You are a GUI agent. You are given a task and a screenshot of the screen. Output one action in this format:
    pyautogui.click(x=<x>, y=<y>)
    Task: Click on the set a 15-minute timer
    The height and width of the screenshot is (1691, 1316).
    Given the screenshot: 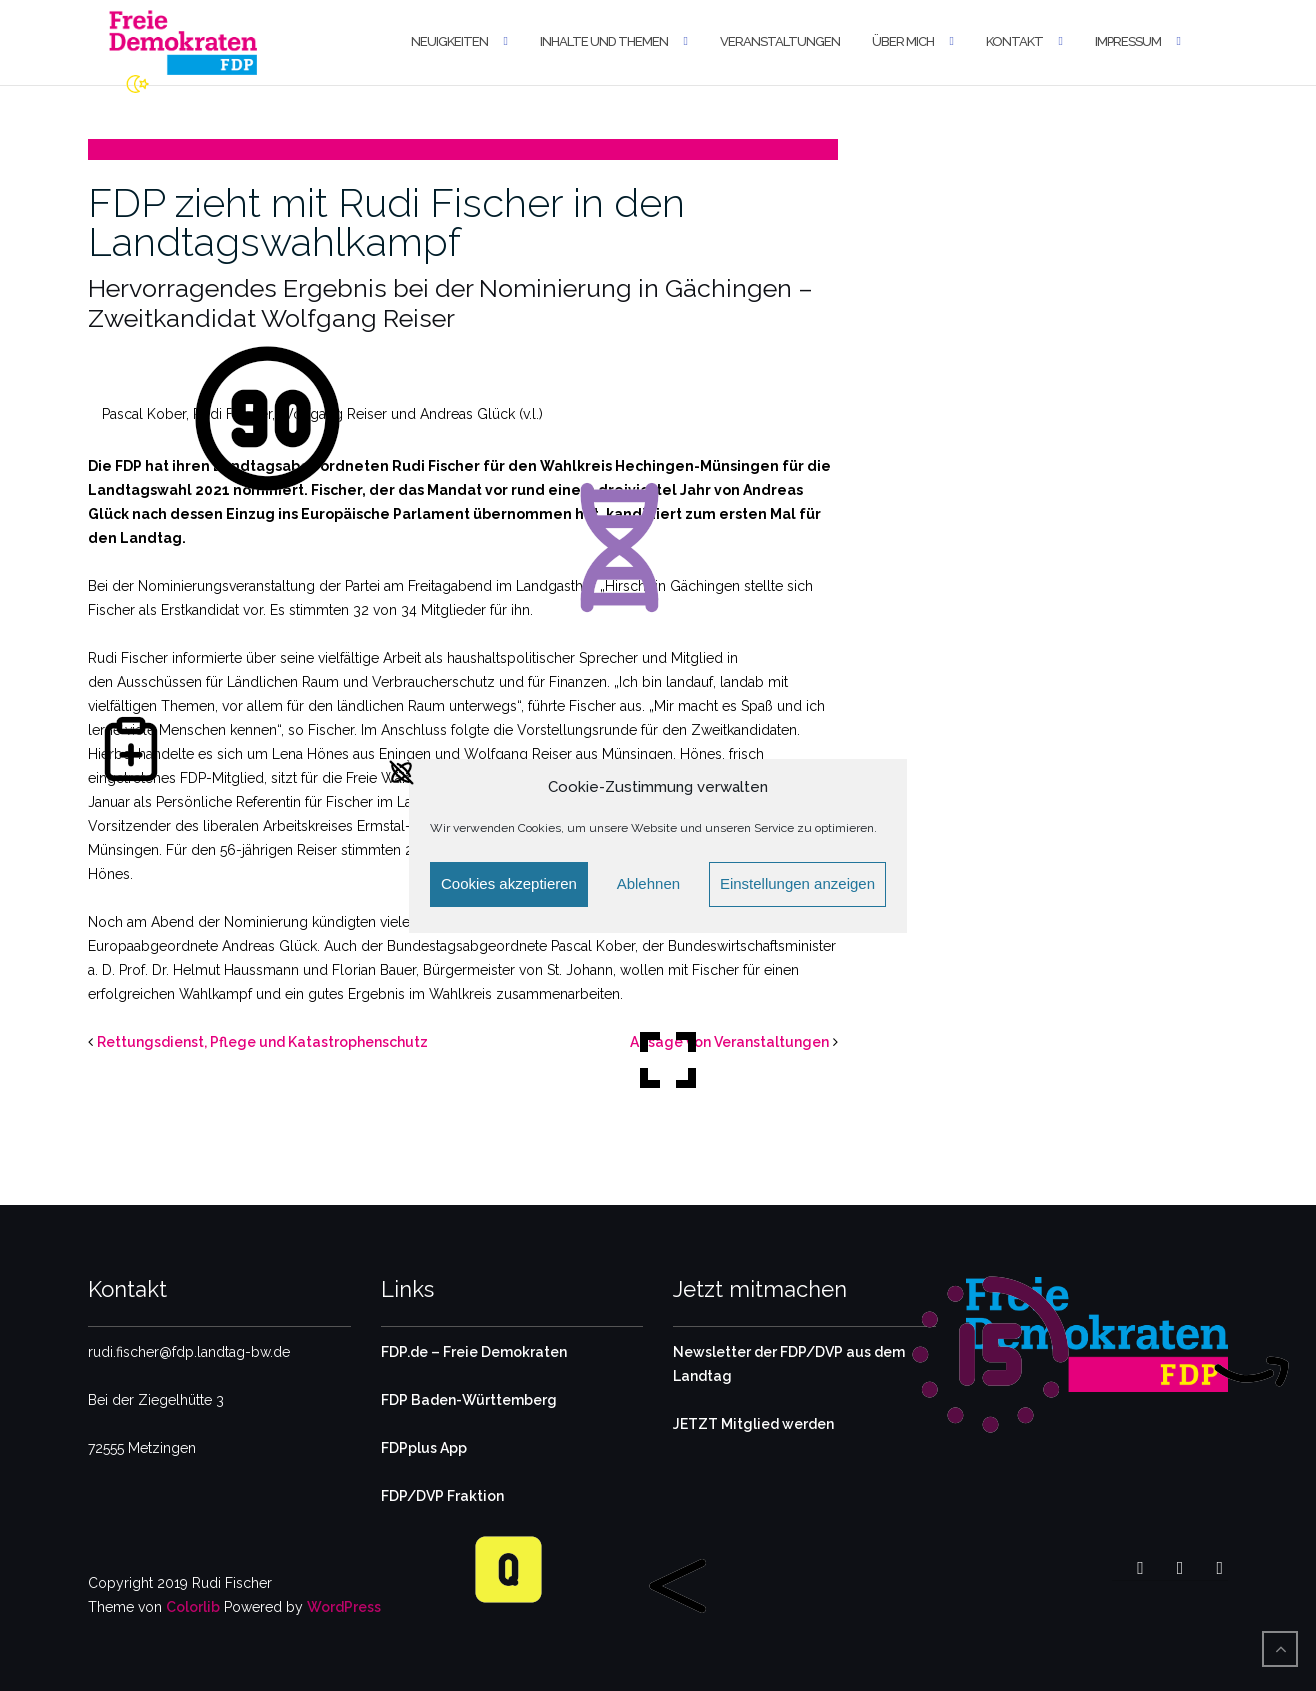 What is the action you would take?
    pyautogui.click(x=990, y=1354)
    